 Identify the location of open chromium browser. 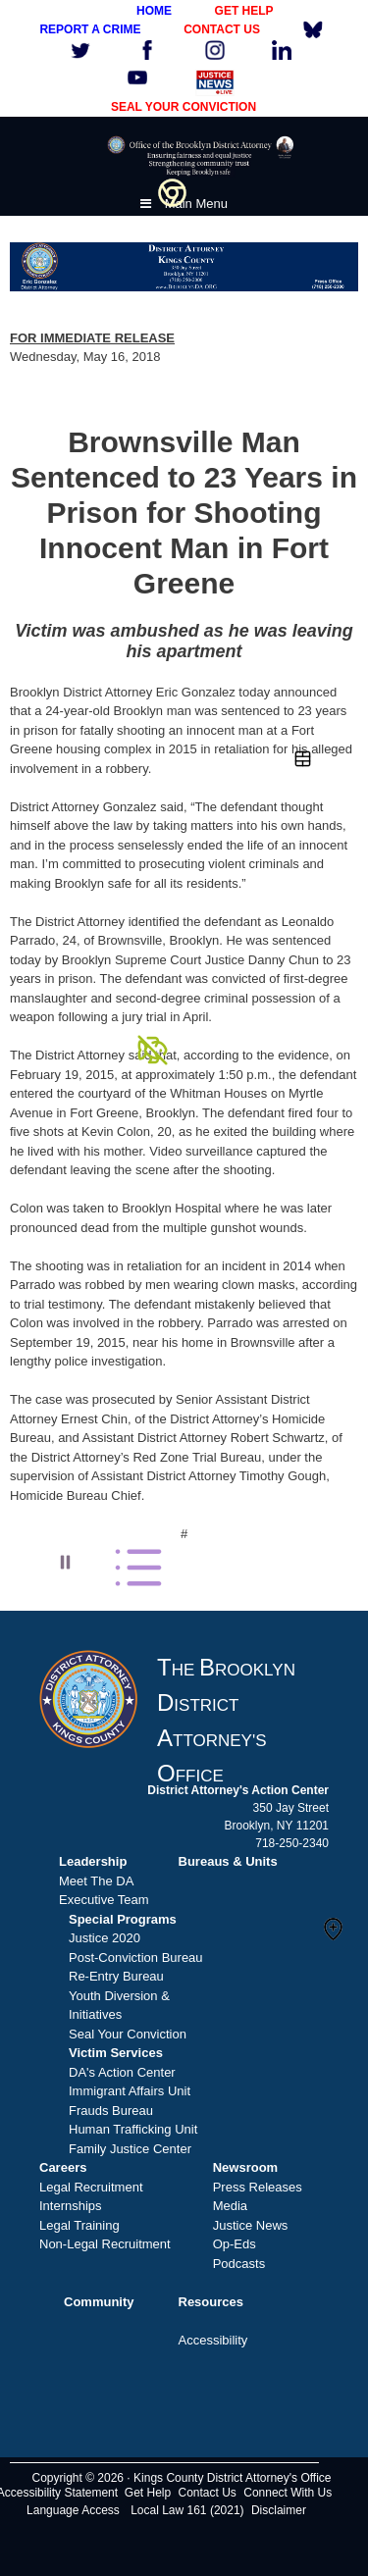
(172, 192).